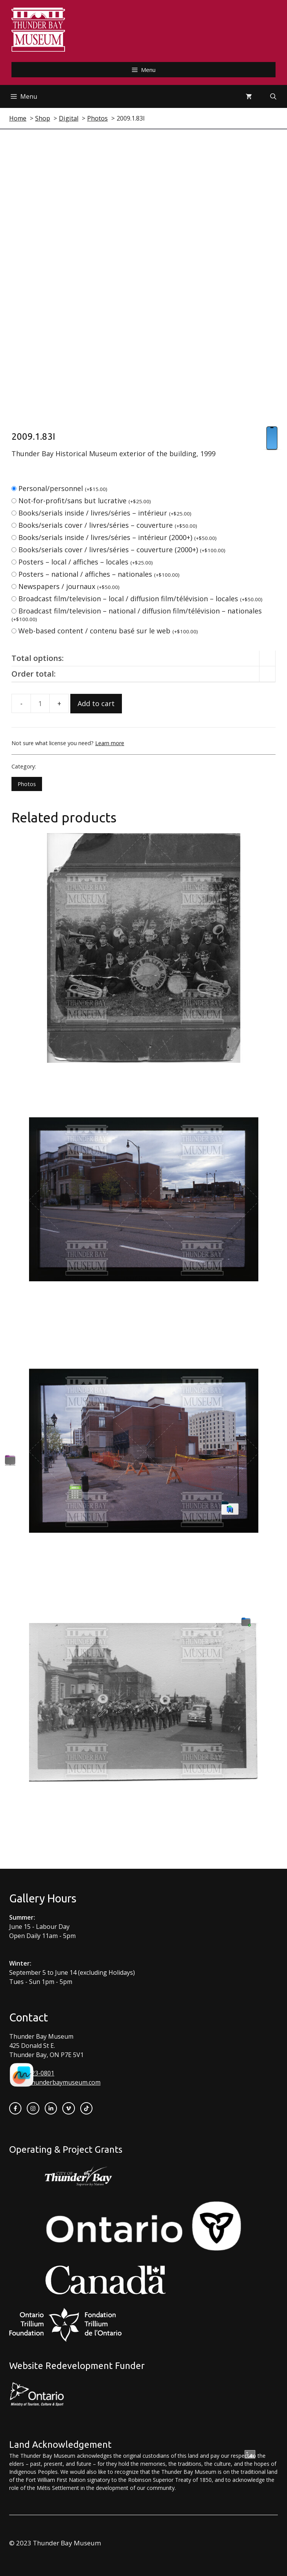 The image size is (287, 2576). What do you see at coordinates (21, 2075) in the screenshot?
I see `open freeform app for brainstorming and sketching` at bounding box center [21, 2075].